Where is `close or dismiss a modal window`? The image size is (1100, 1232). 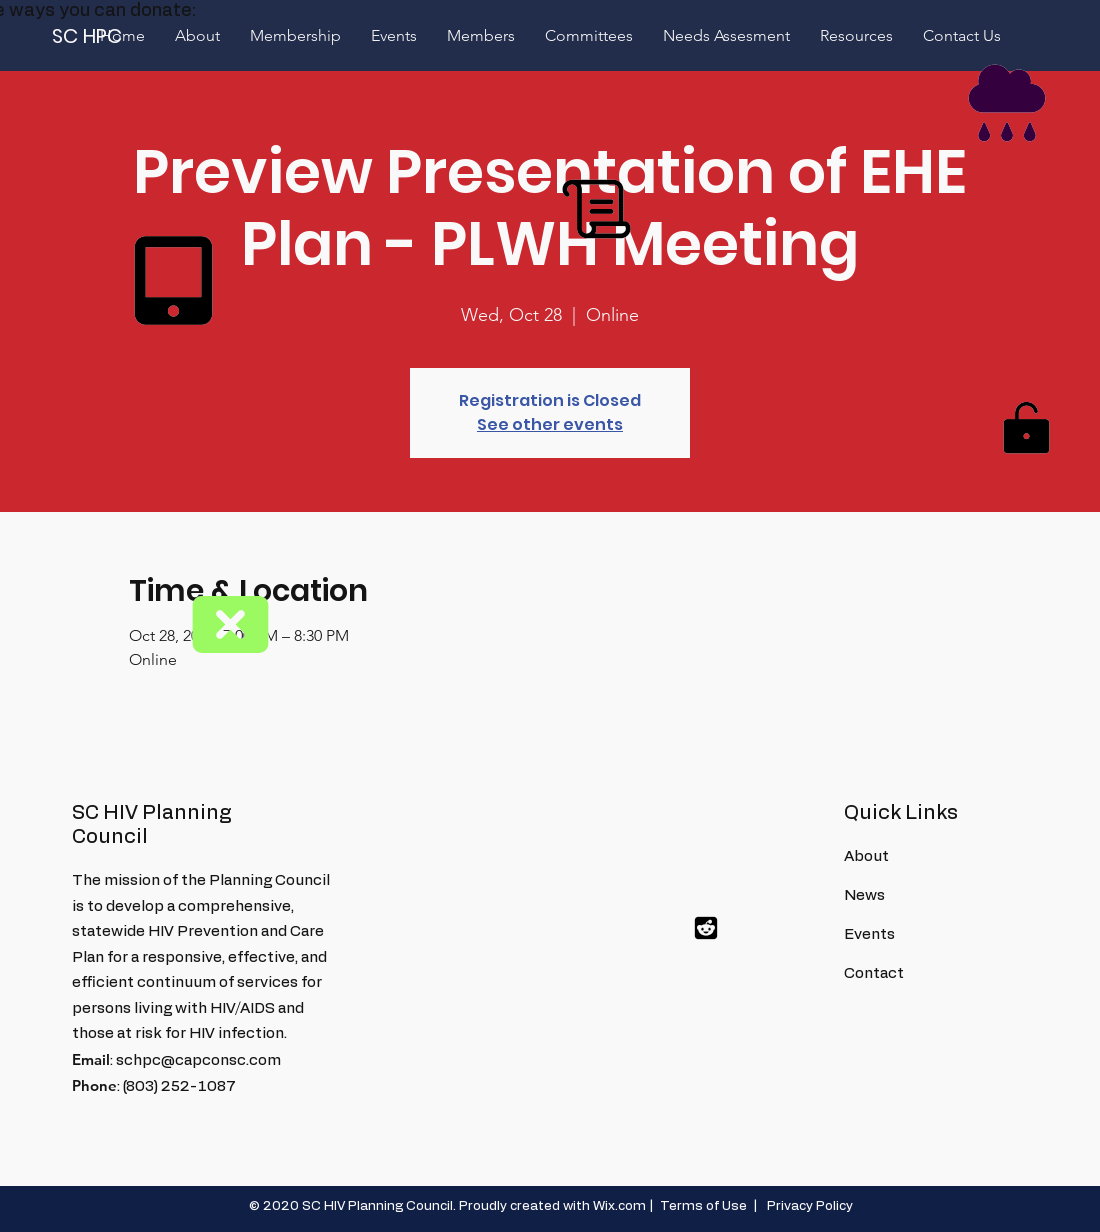 close or dismiss a modal window is located at coordinates (230, 624).